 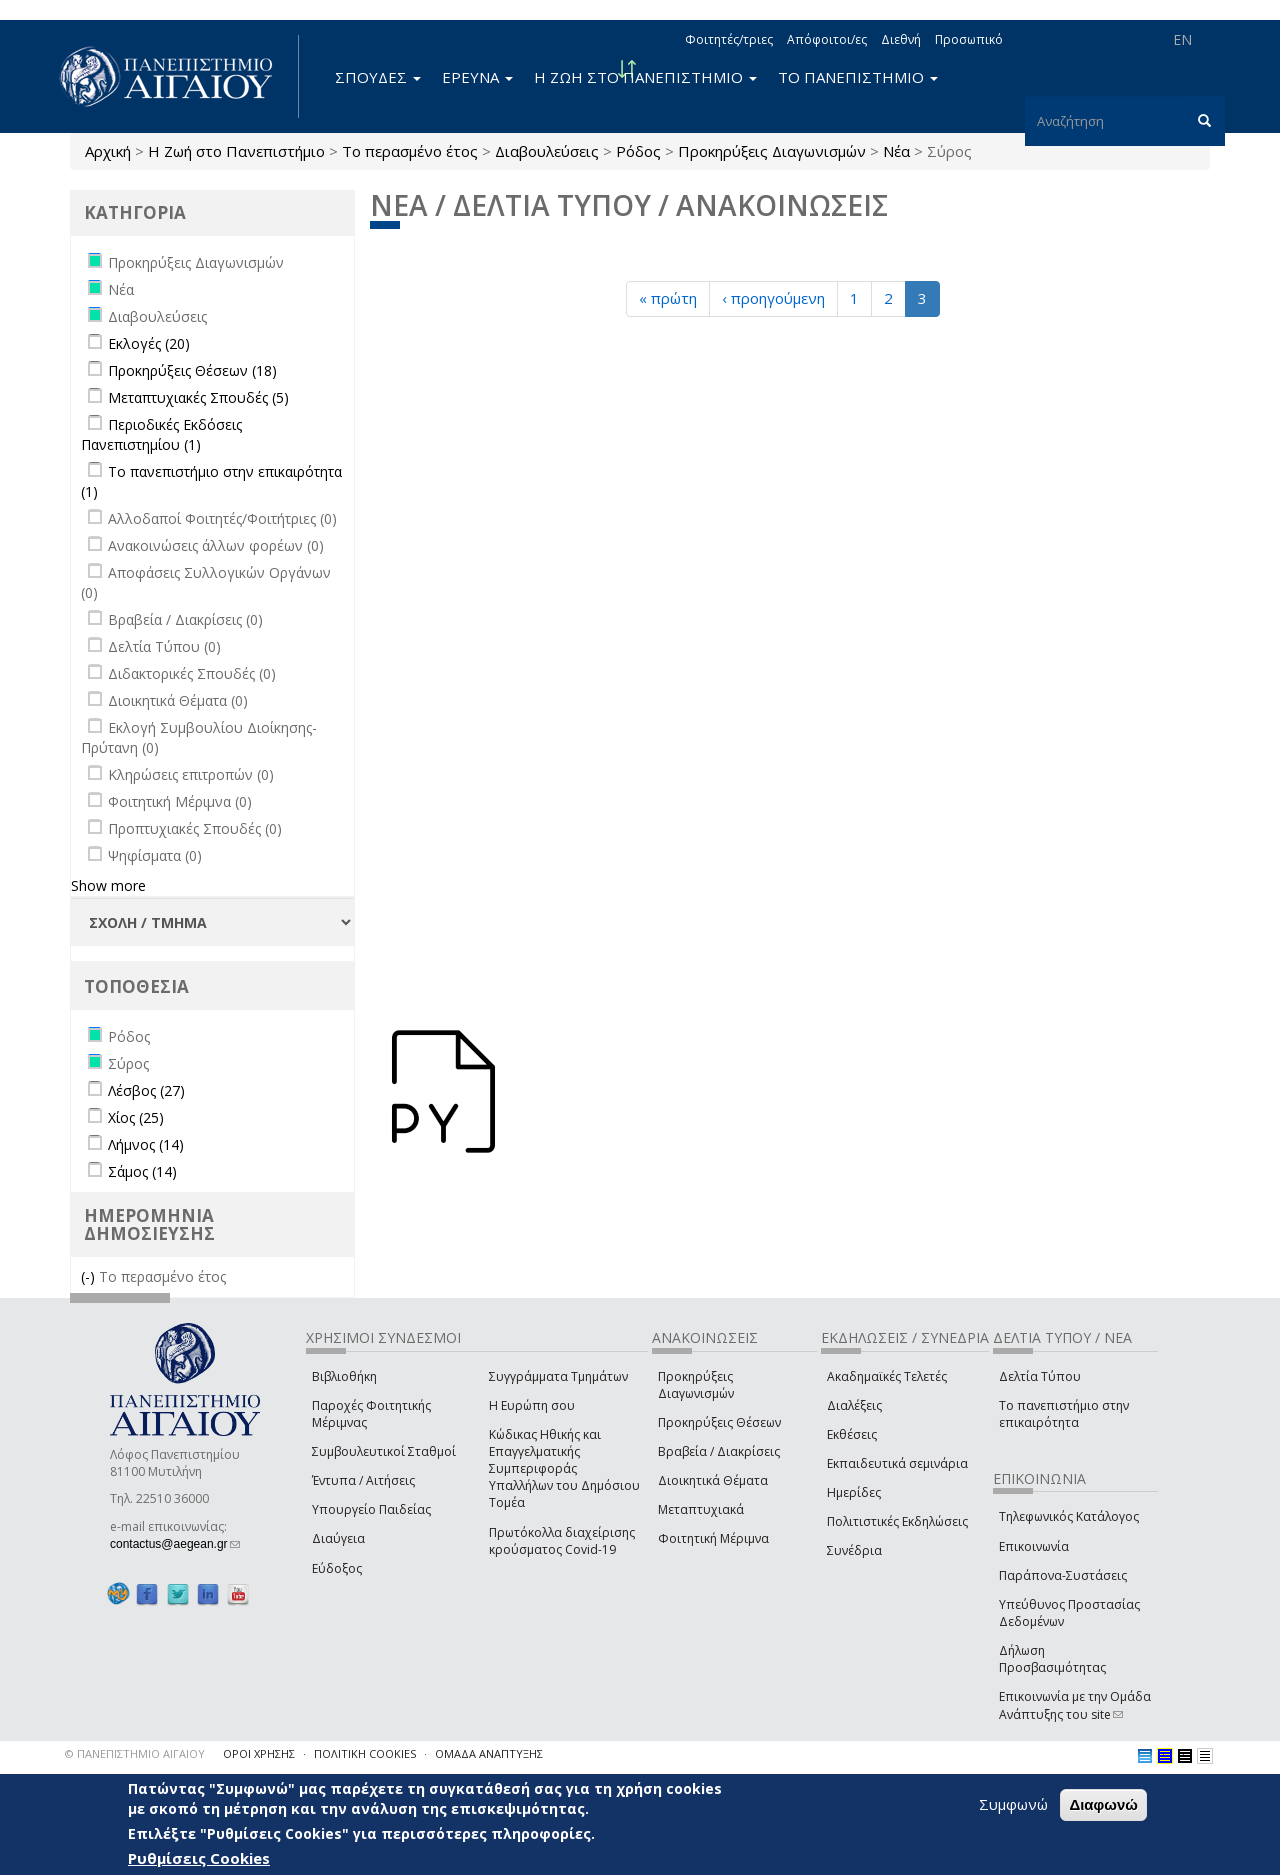 I want to click on open a python file, so click(x=443, y=1091).